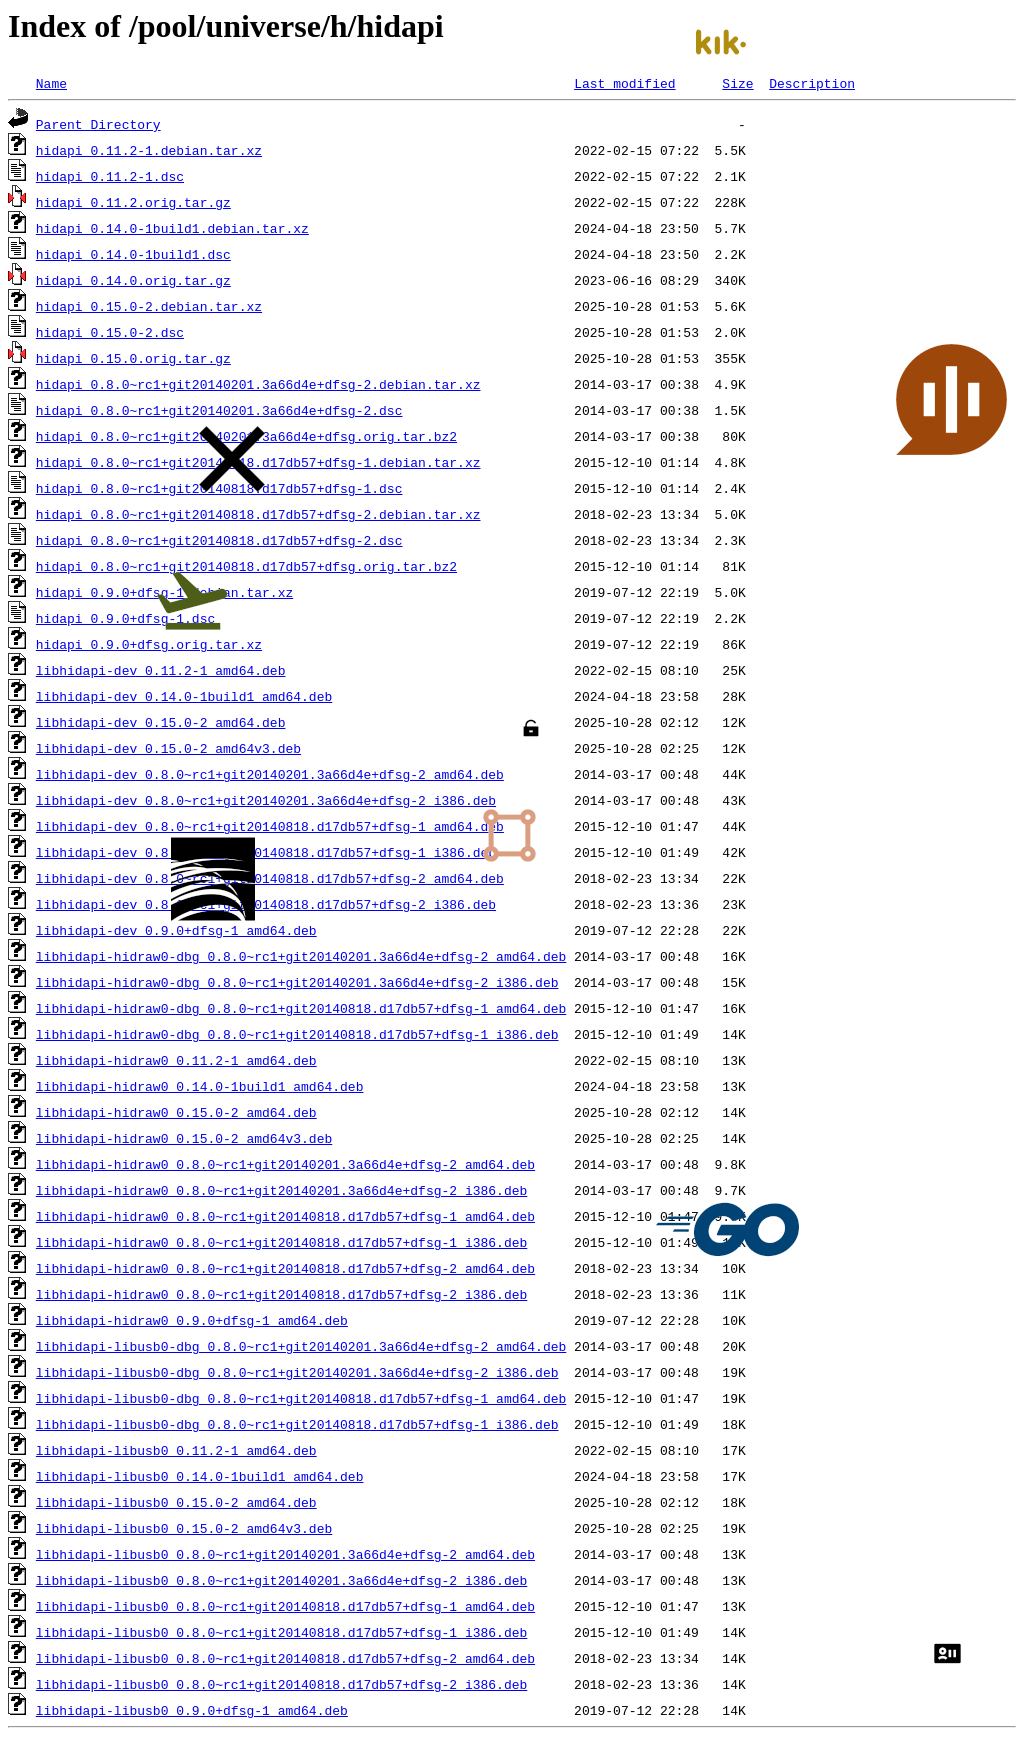 Image resolution: width=1024 pixels, height=1741 pixels. What do you see at coordinates (509, 835) in the screenshot?
I see `access shape editing tools` at bounding box center [509, 835].